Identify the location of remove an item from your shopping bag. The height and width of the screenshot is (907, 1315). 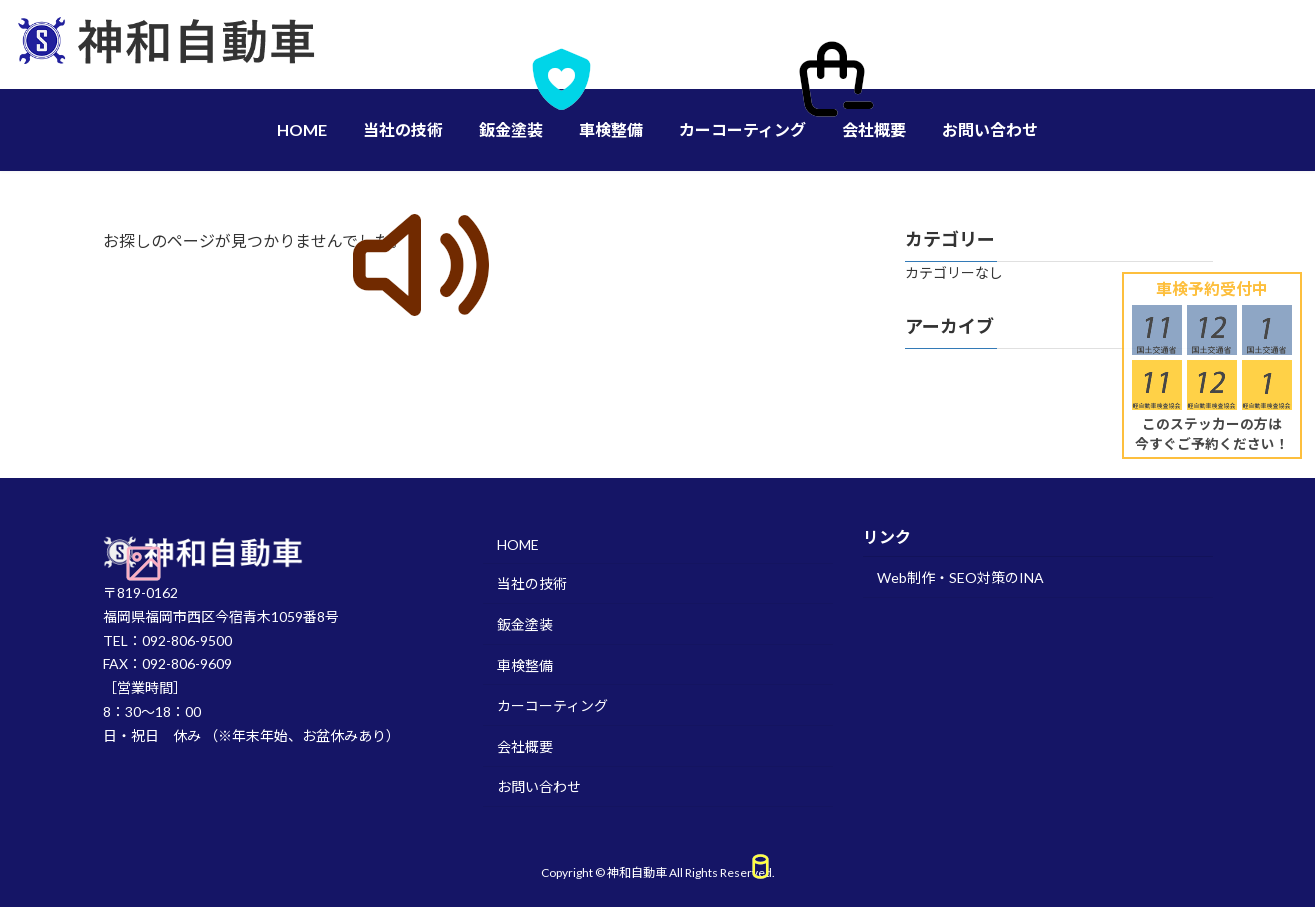
(832, 79).